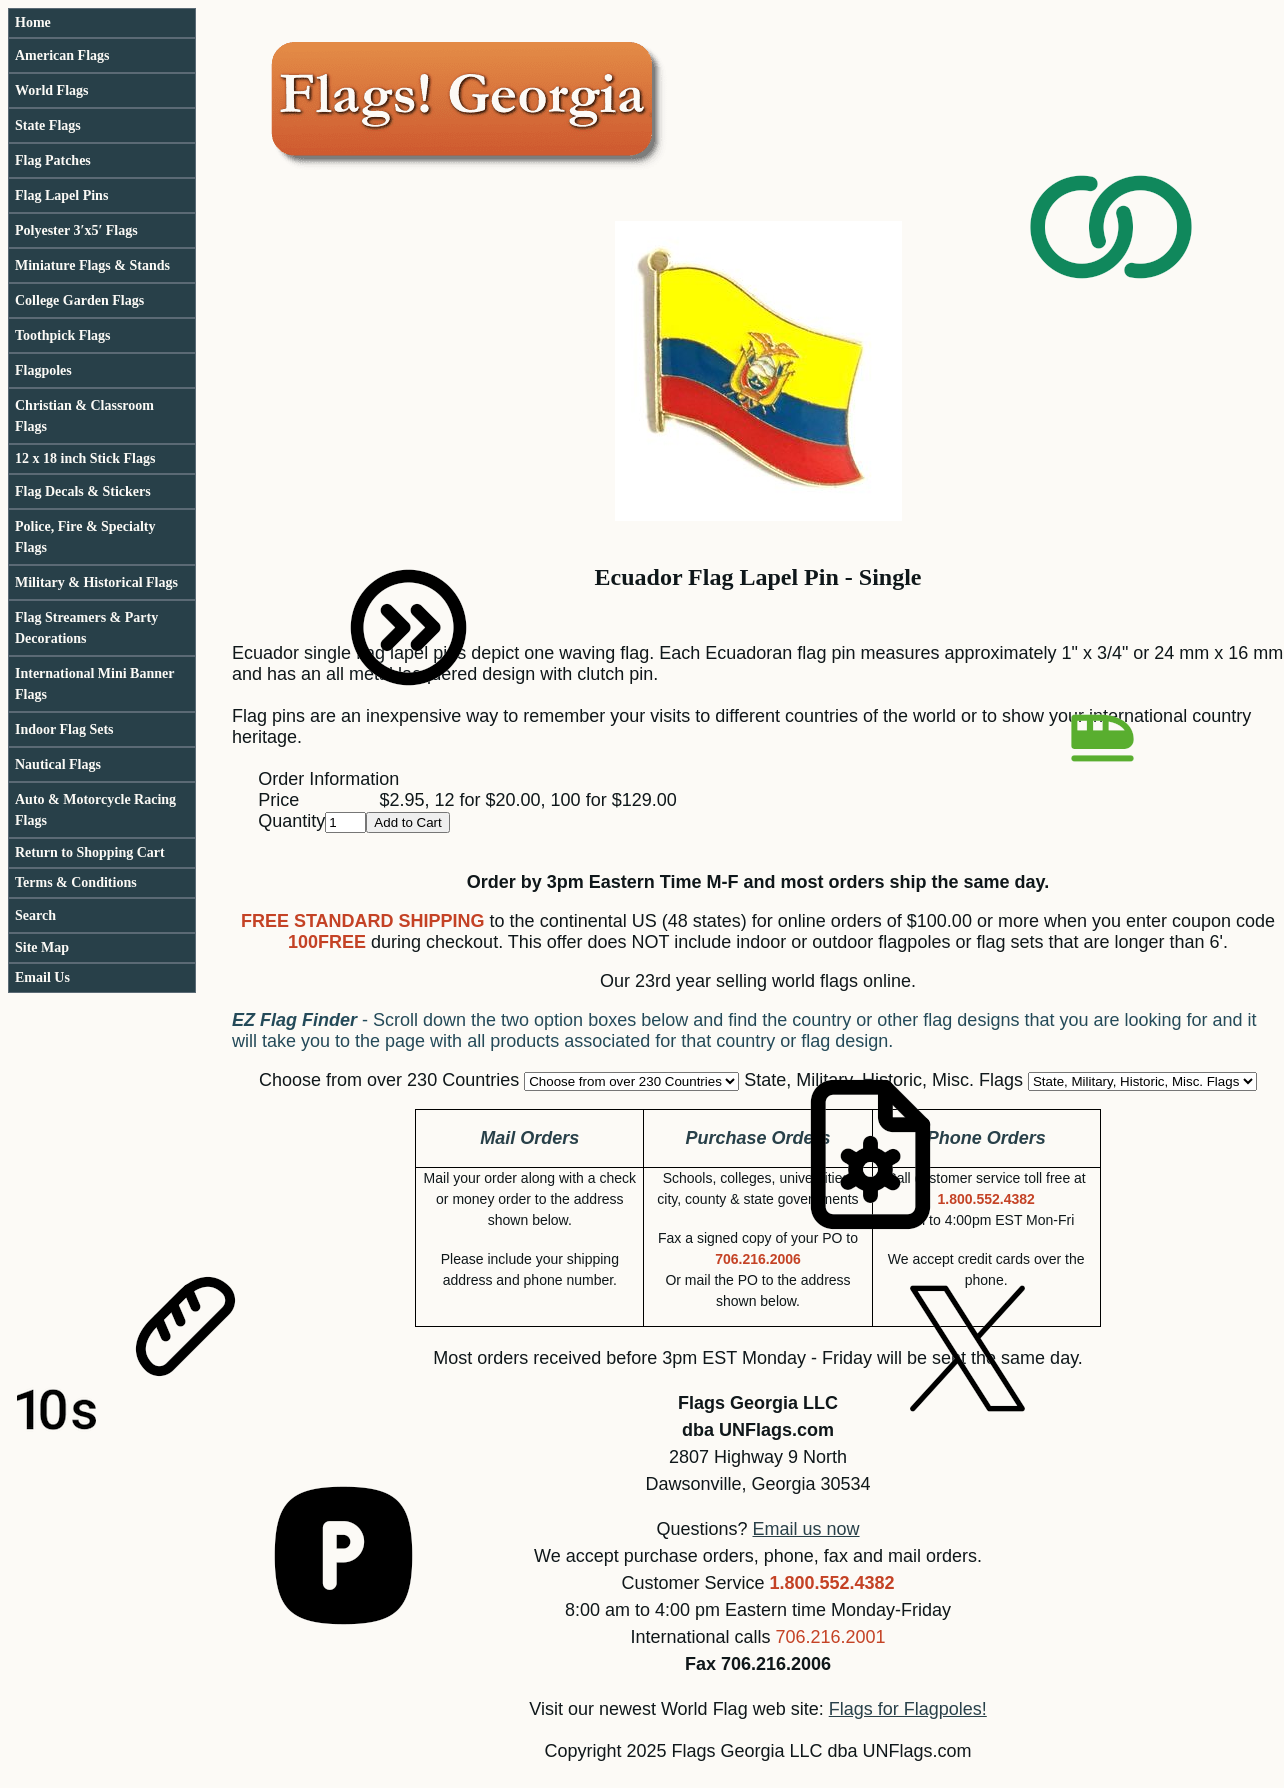  What do you see at coordinates (870, 1154) in the screenshot?
I see `access file settings or preferences` at bounding box center [870, 1154].